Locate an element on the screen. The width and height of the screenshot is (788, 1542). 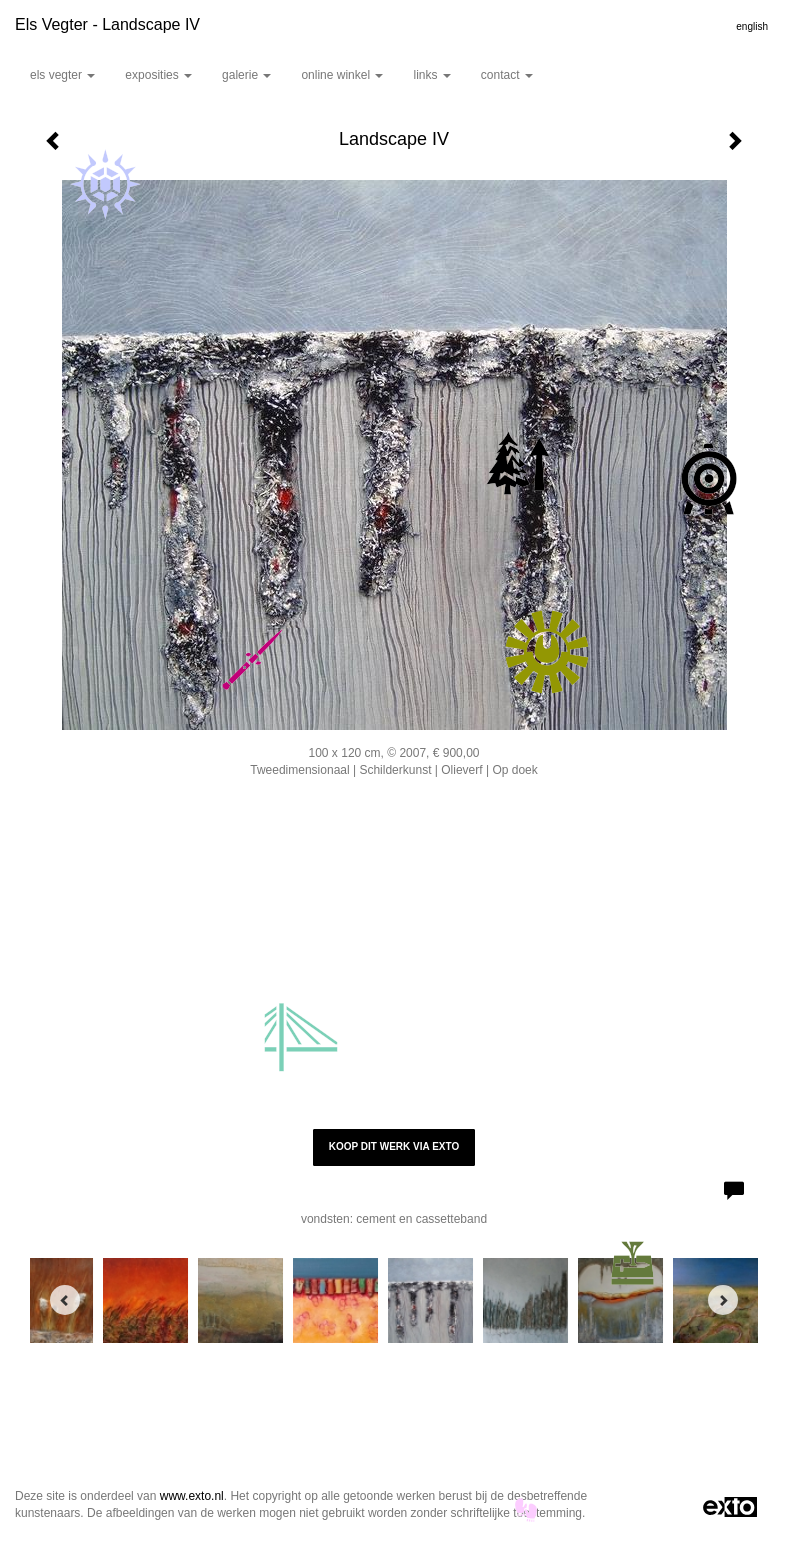
craft or forge a new sword is located at coordinates (632, 1263).